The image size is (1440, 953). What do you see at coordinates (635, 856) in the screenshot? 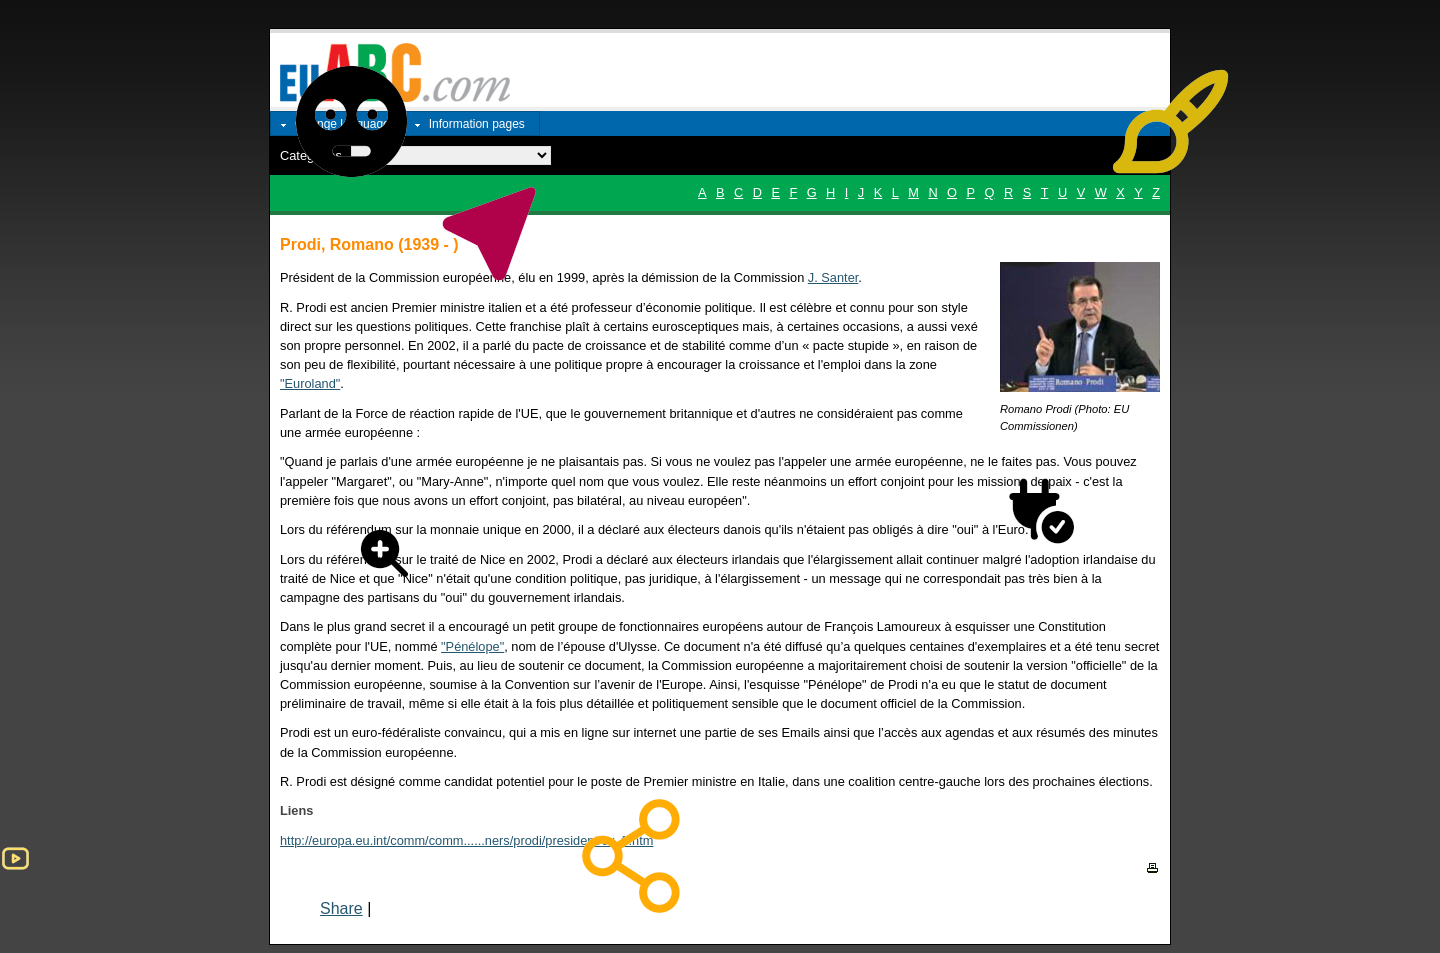
I see `share content to social networks` at bounding box center [635, 856].